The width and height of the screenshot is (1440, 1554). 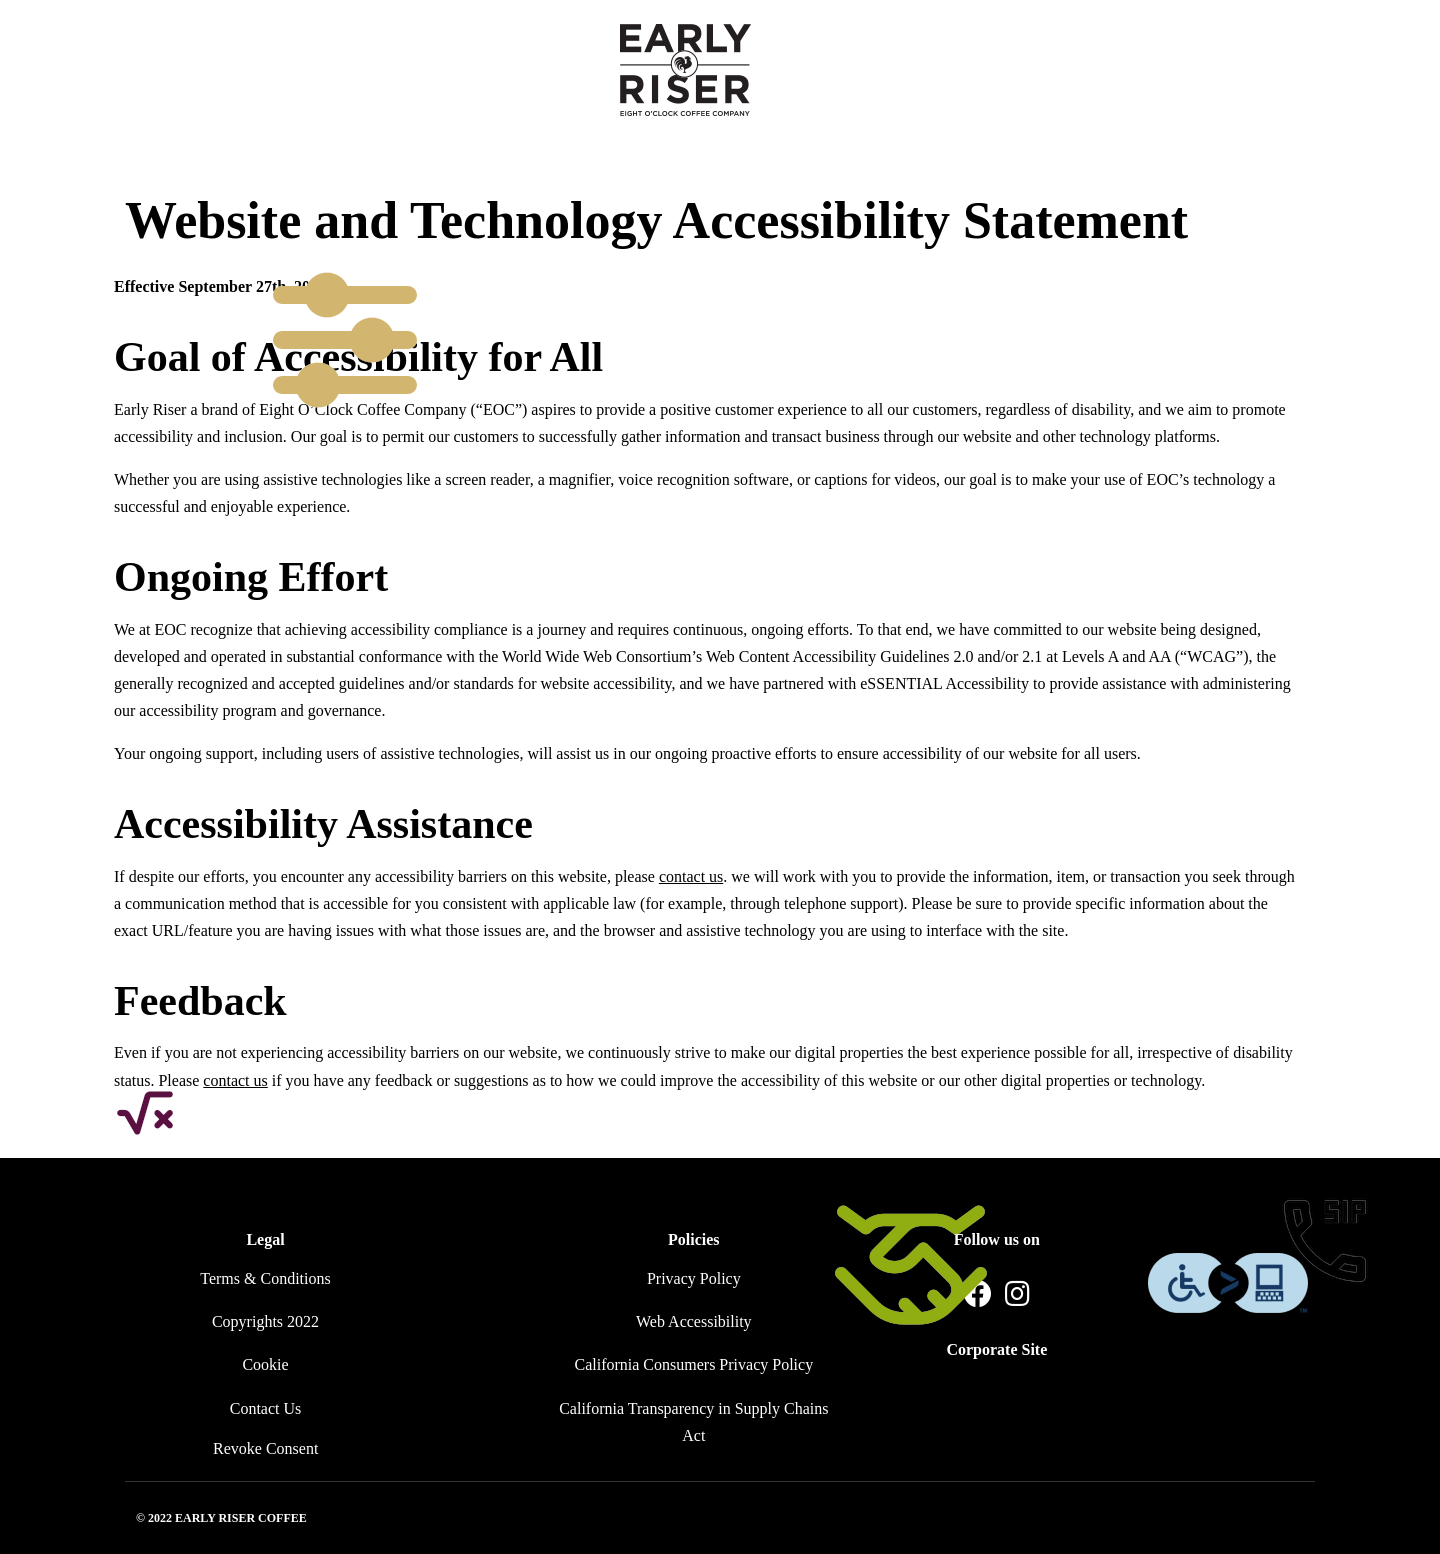 What do you see at coordinates (911, 1263) in the screenshot?
I see `initiate a partnership or collaboration` at bounding box center [911, 1263].